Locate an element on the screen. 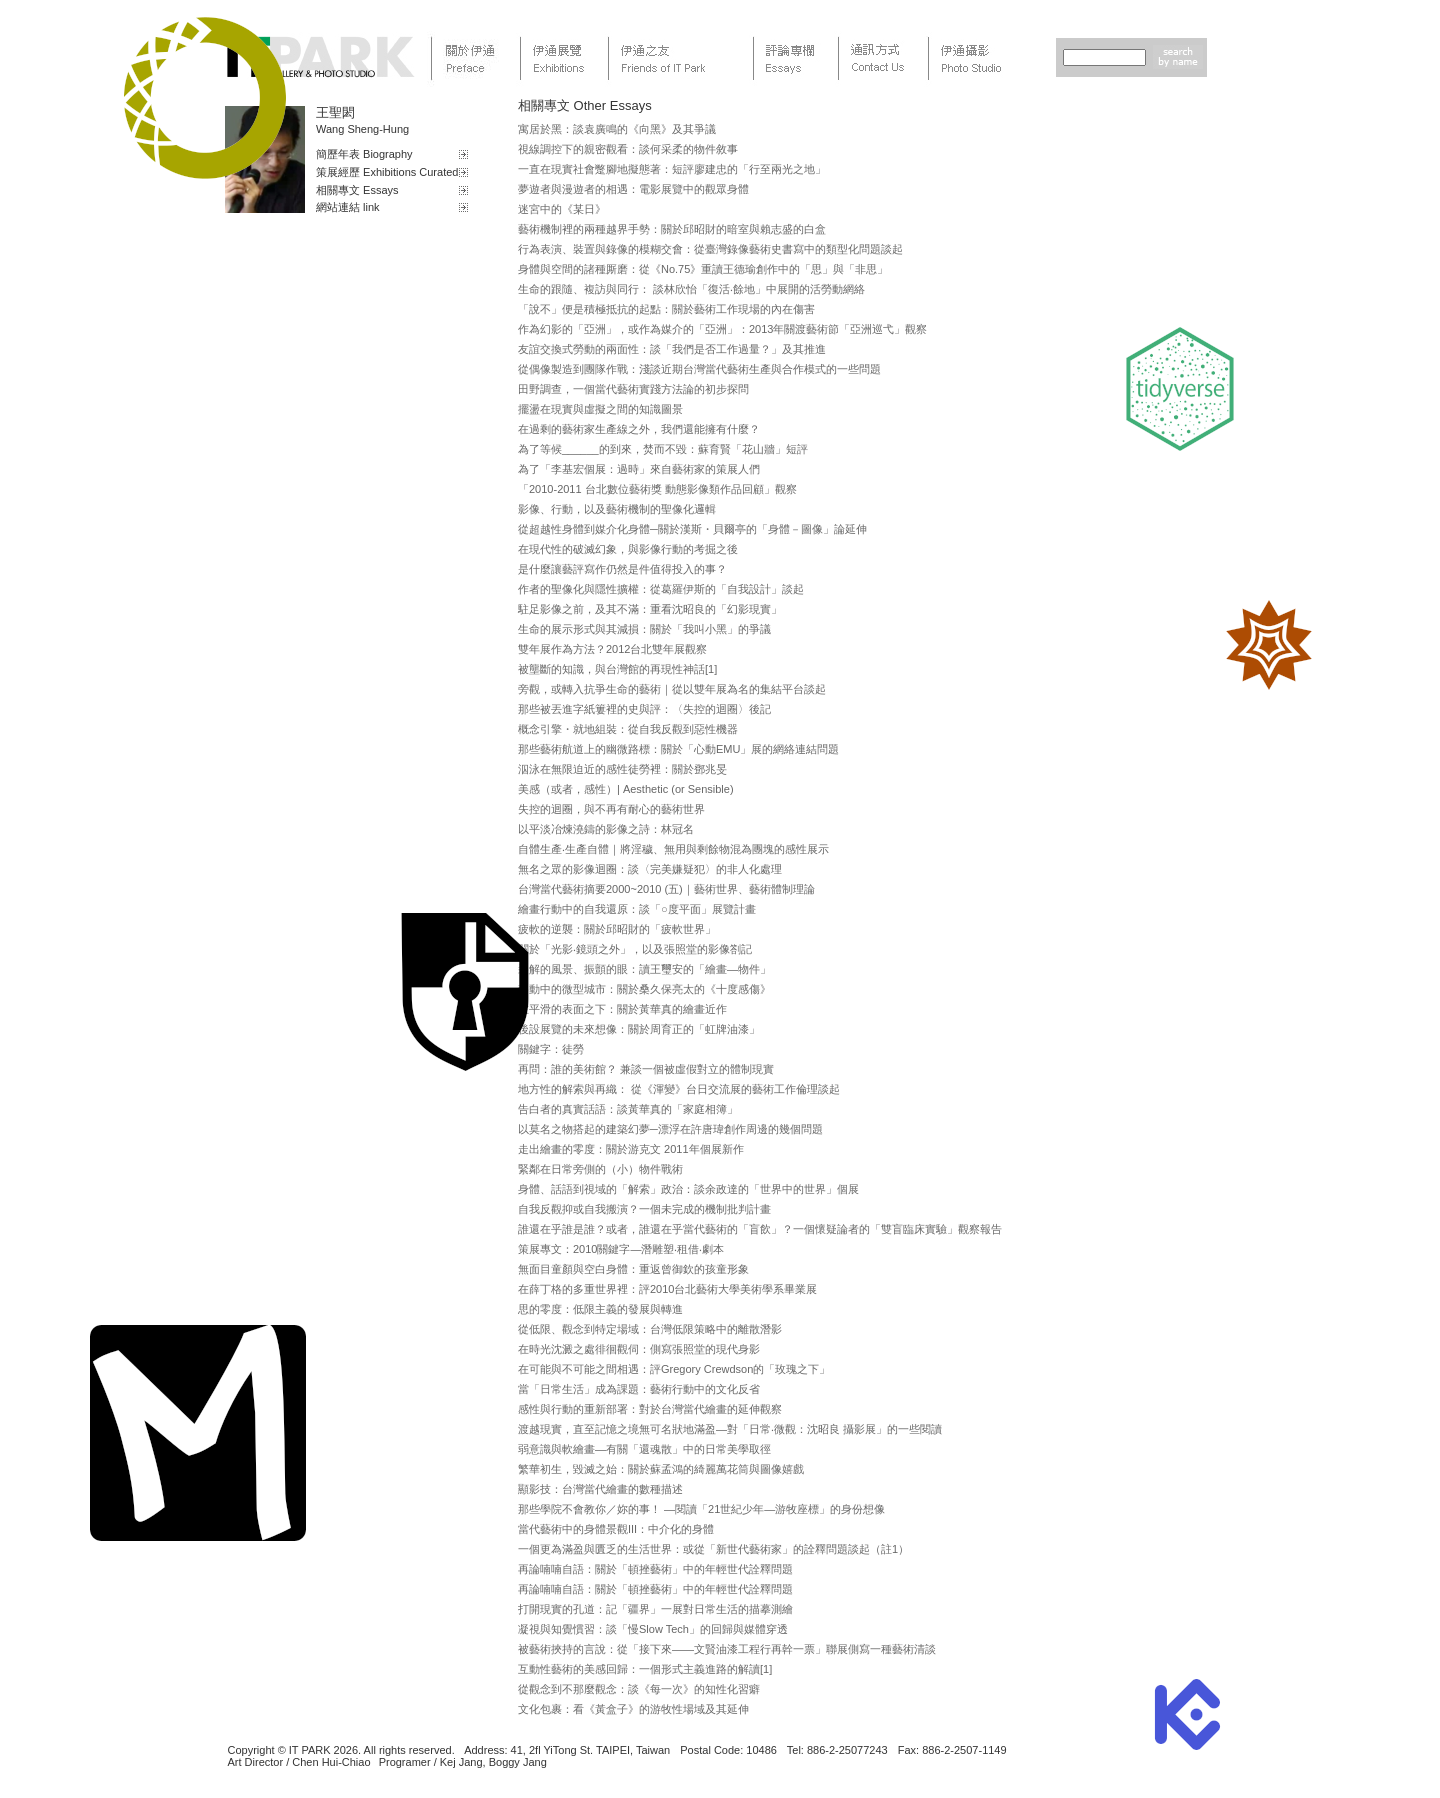  open anaconda navigator is located at coordinates (205, 98).